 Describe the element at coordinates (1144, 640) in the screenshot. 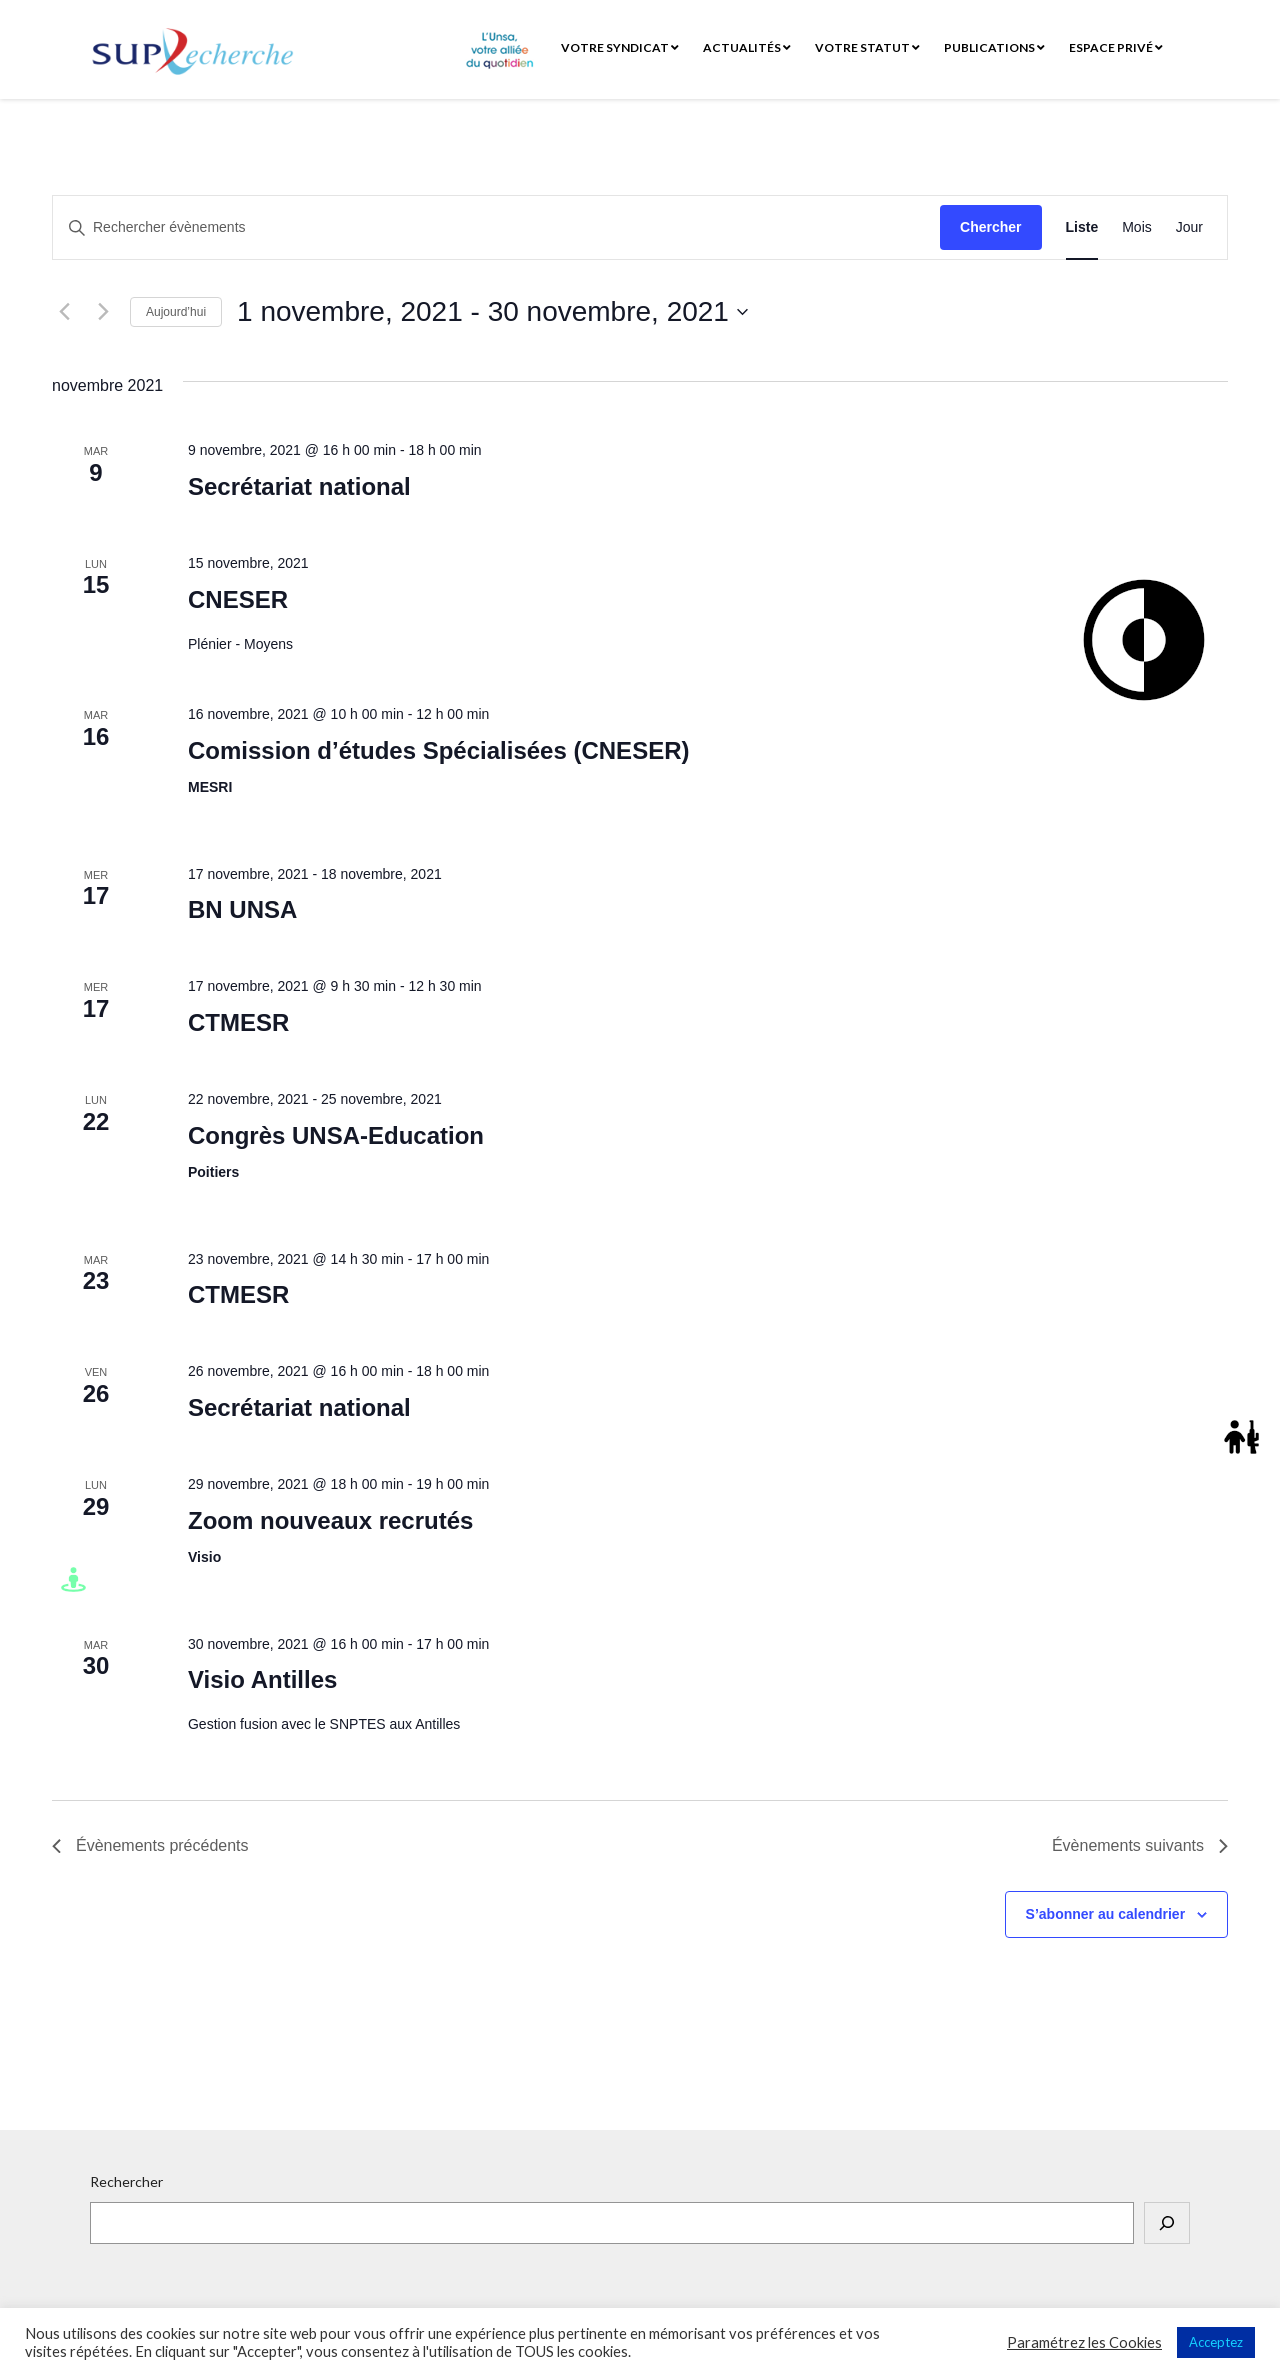

I see `toggle invert colors mode` at that location.